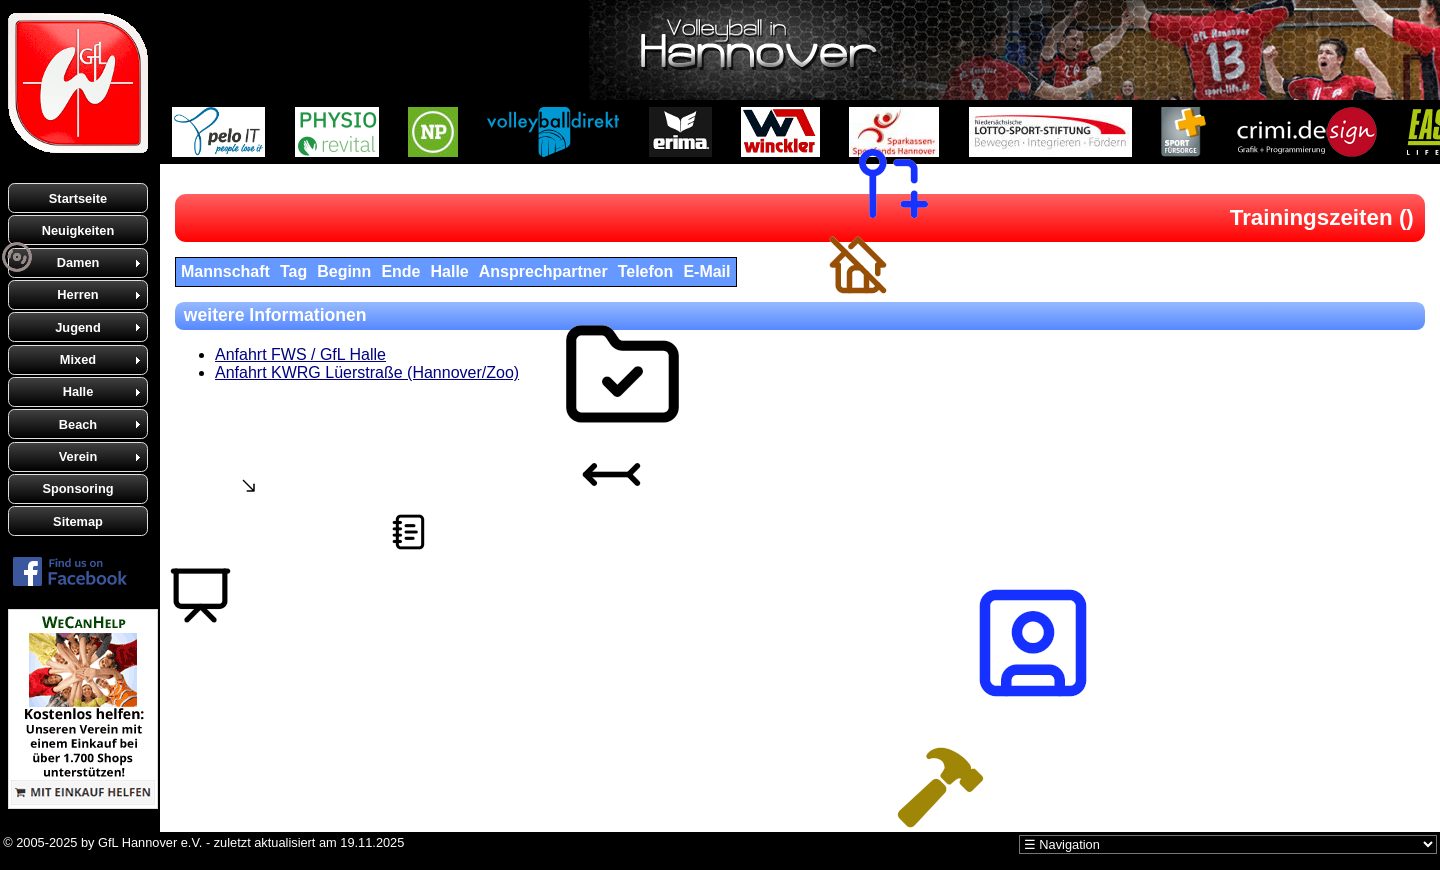  Describe the element at coordinates (611, 474) in the screenshot. I see `go back to the previous screen` at that location.